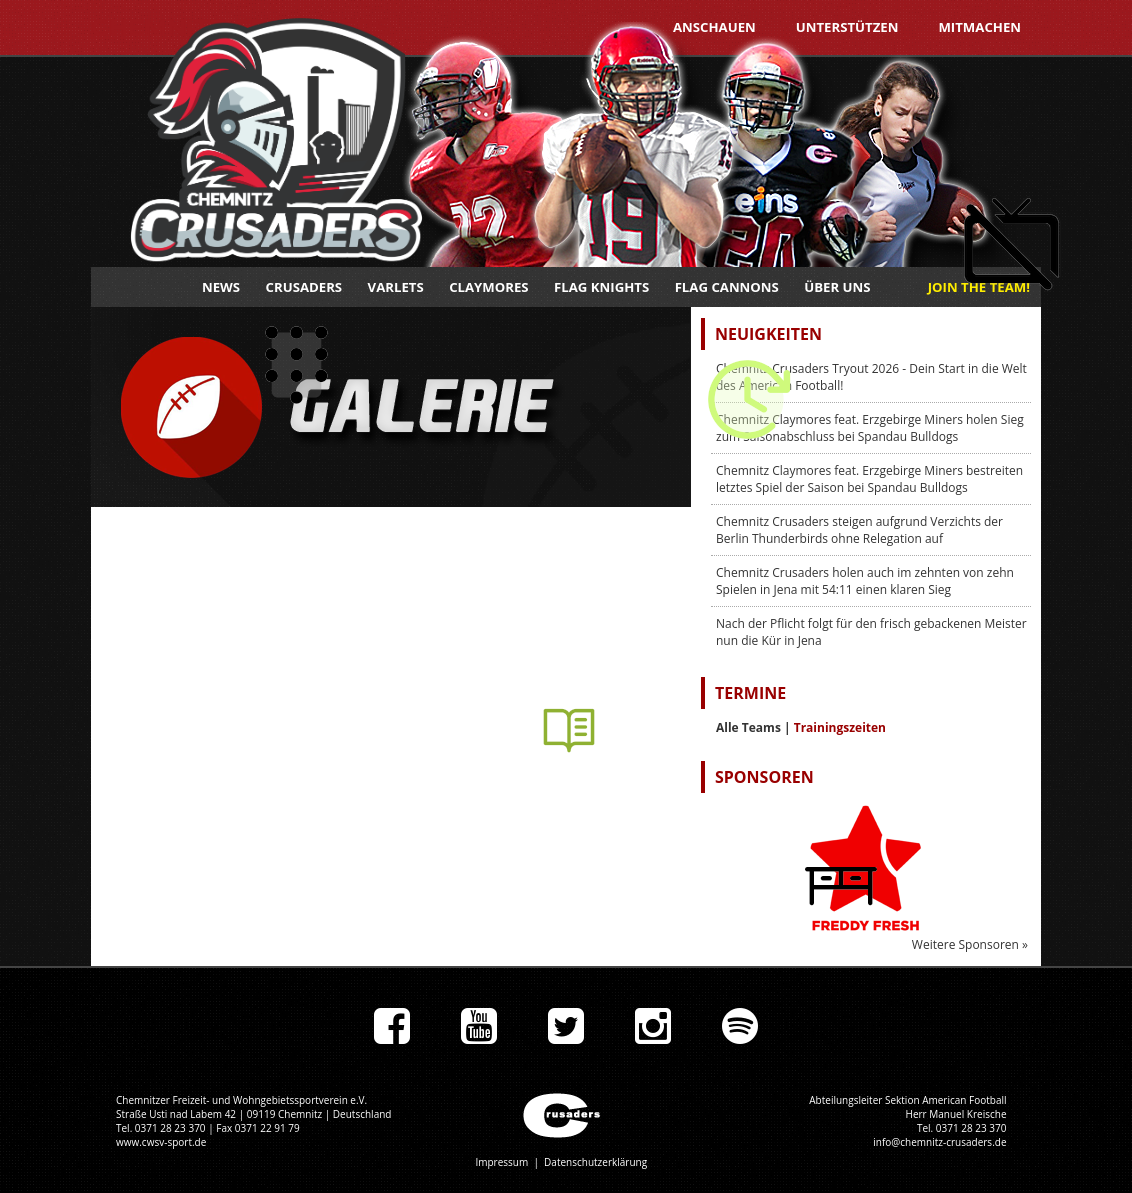 The image size is (1132, 1193). Describe the element at coordinates (569, 727) in the screenshot. I see `open reading mode or e-reader` at that location.